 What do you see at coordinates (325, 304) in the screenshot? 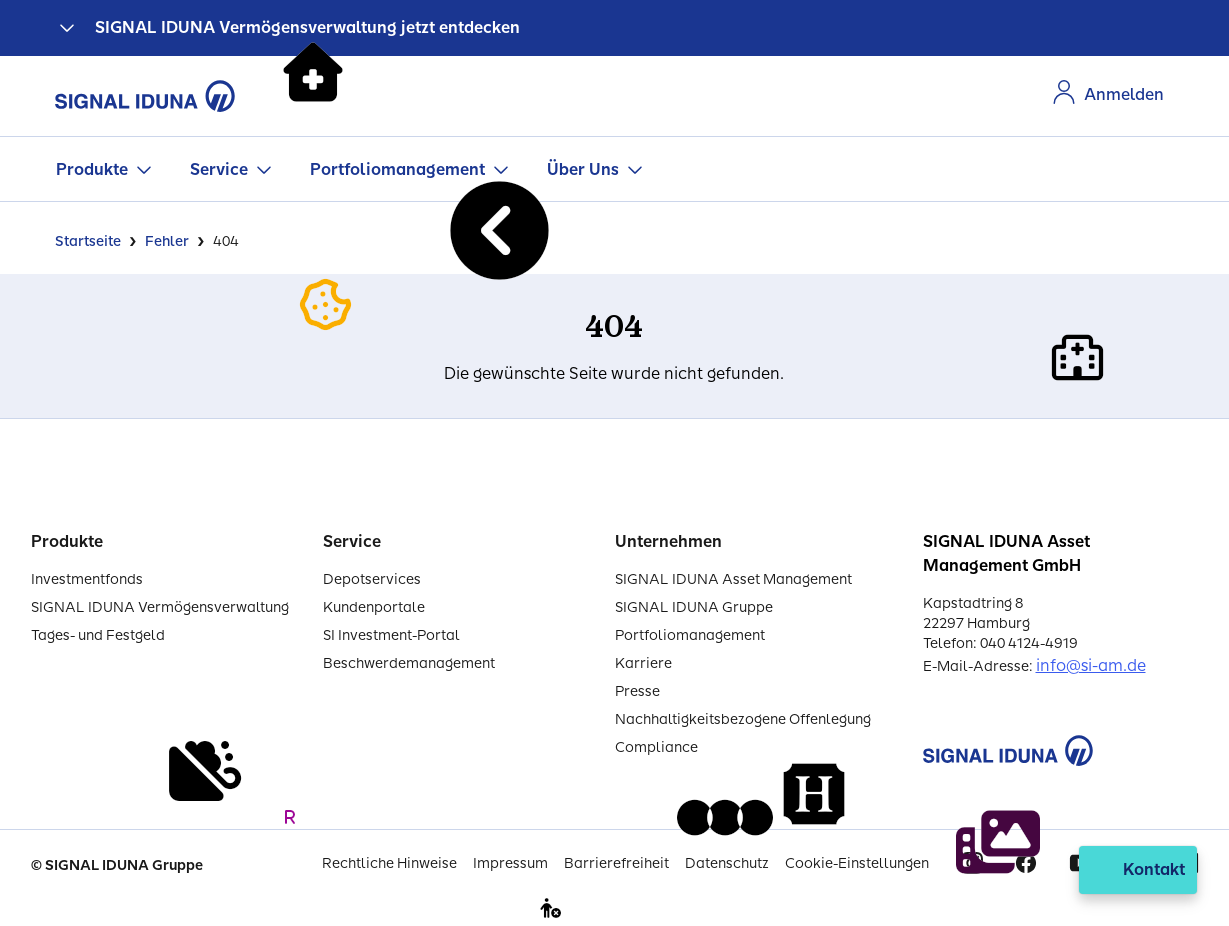
I see `manage cookie preferences` at bounding box center [325, 304].